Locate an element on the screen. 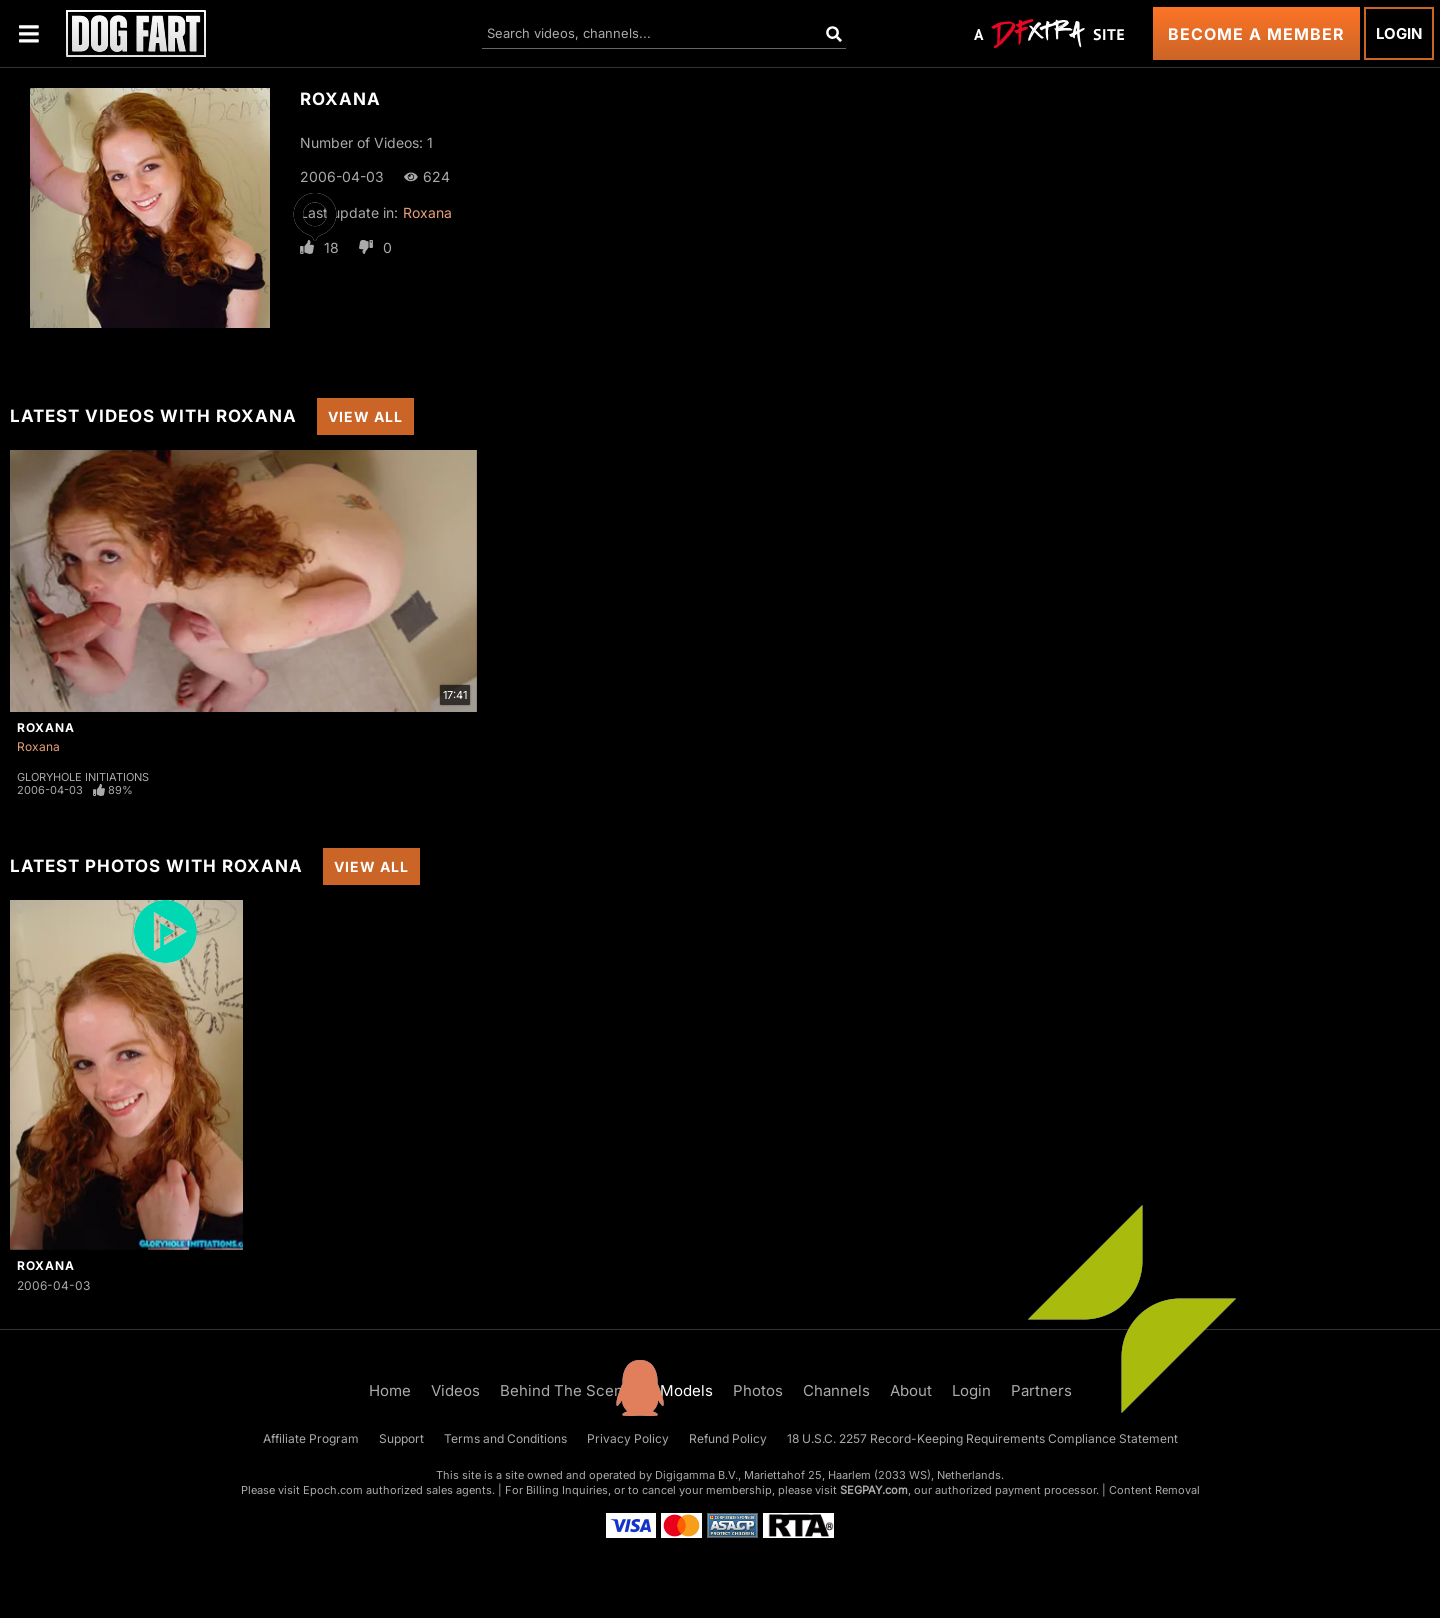  open OsmAnd navigation app is located at coordinates (315, 217).